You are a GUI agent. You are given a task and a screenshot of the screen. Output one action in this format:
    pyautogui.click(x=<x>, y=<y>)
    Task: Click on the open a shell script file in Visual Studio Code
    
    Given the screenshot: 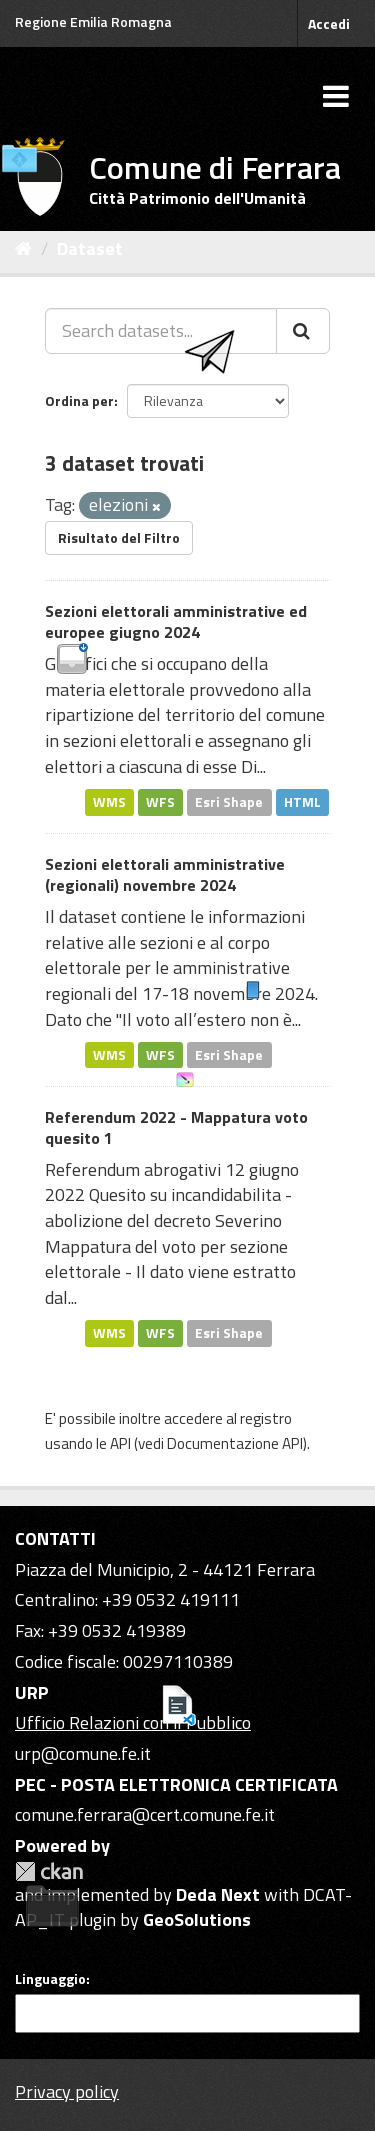 What is the action you would take?
    pyautogui.click(x=177, y=1705)
    